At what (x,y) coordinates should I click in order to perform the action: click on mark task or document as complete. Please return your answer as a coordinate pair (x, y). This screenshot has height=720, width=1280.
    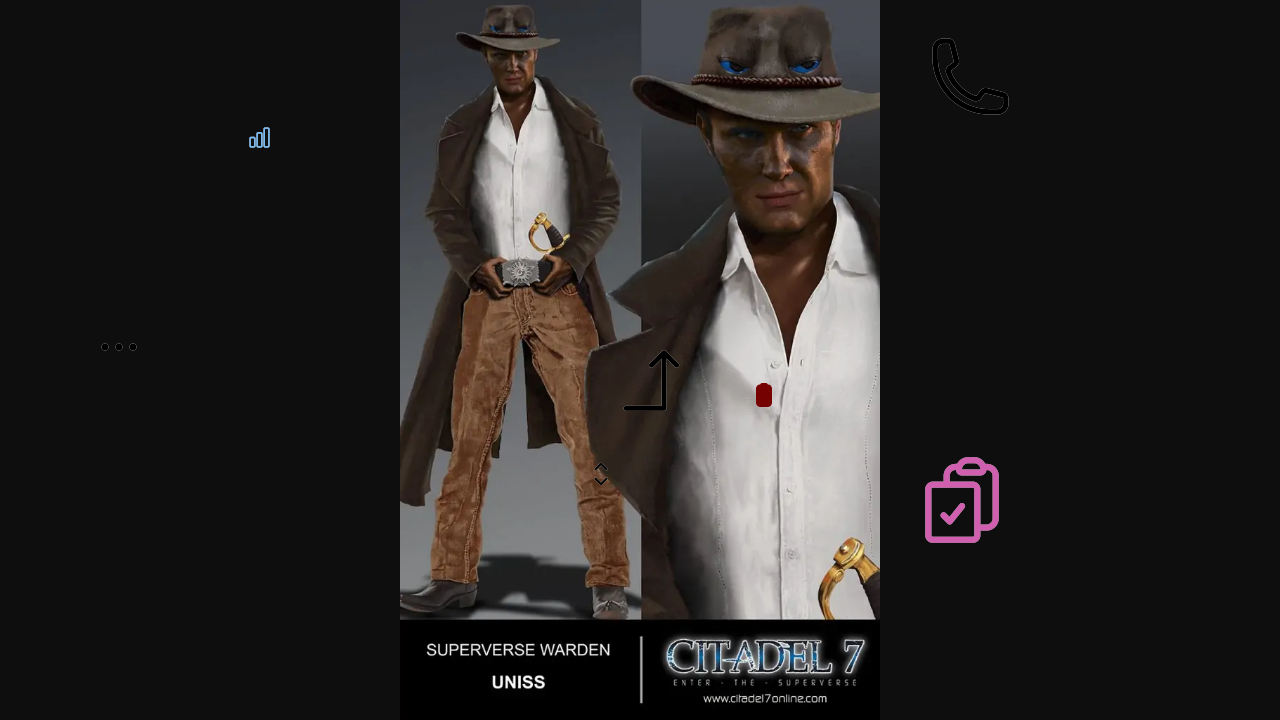
    Looking at the image, I should click on (962, 500).